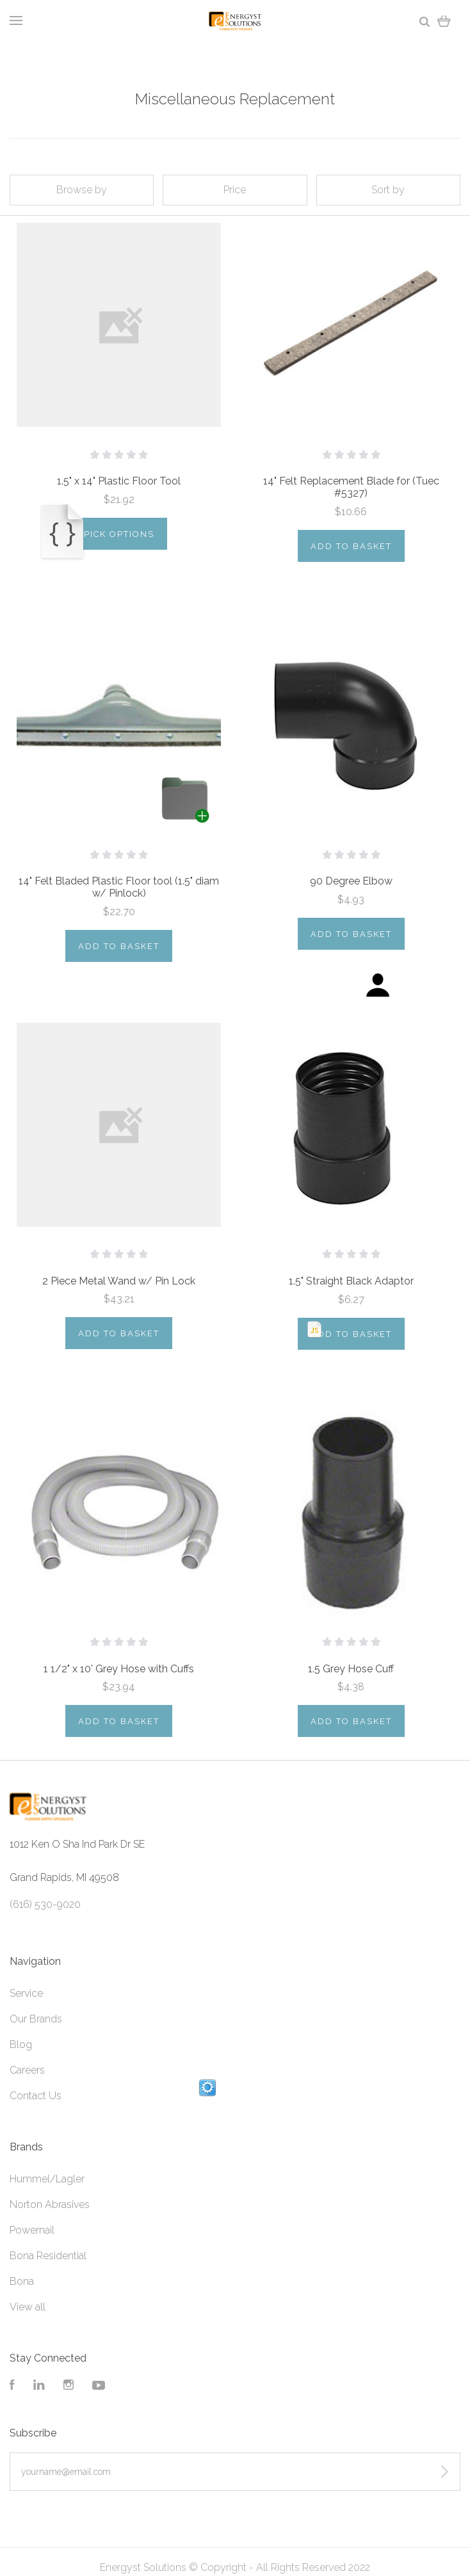  I want to click on open default applications settings, so click(207, 2088).